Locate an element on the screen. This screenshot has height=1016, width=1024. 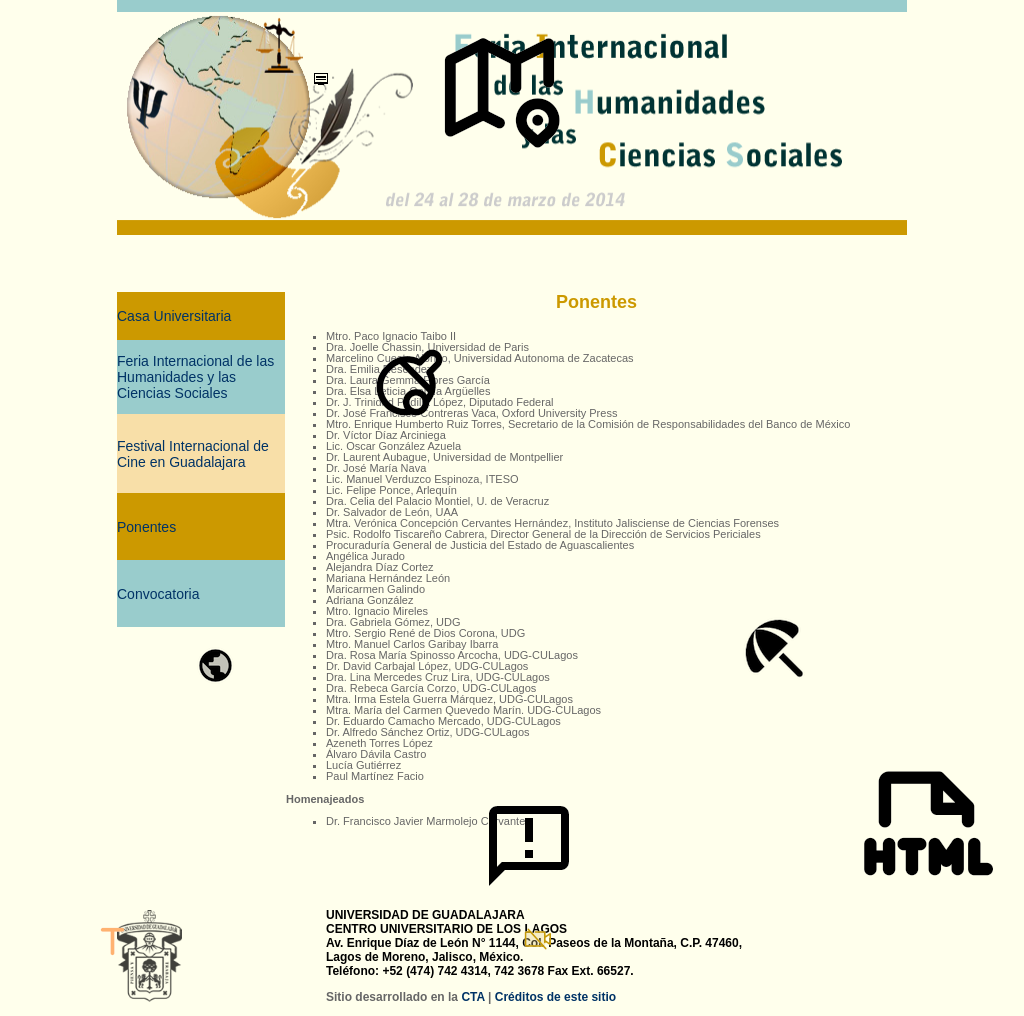
view or open an HTML file is located at coordinates (926, 827).